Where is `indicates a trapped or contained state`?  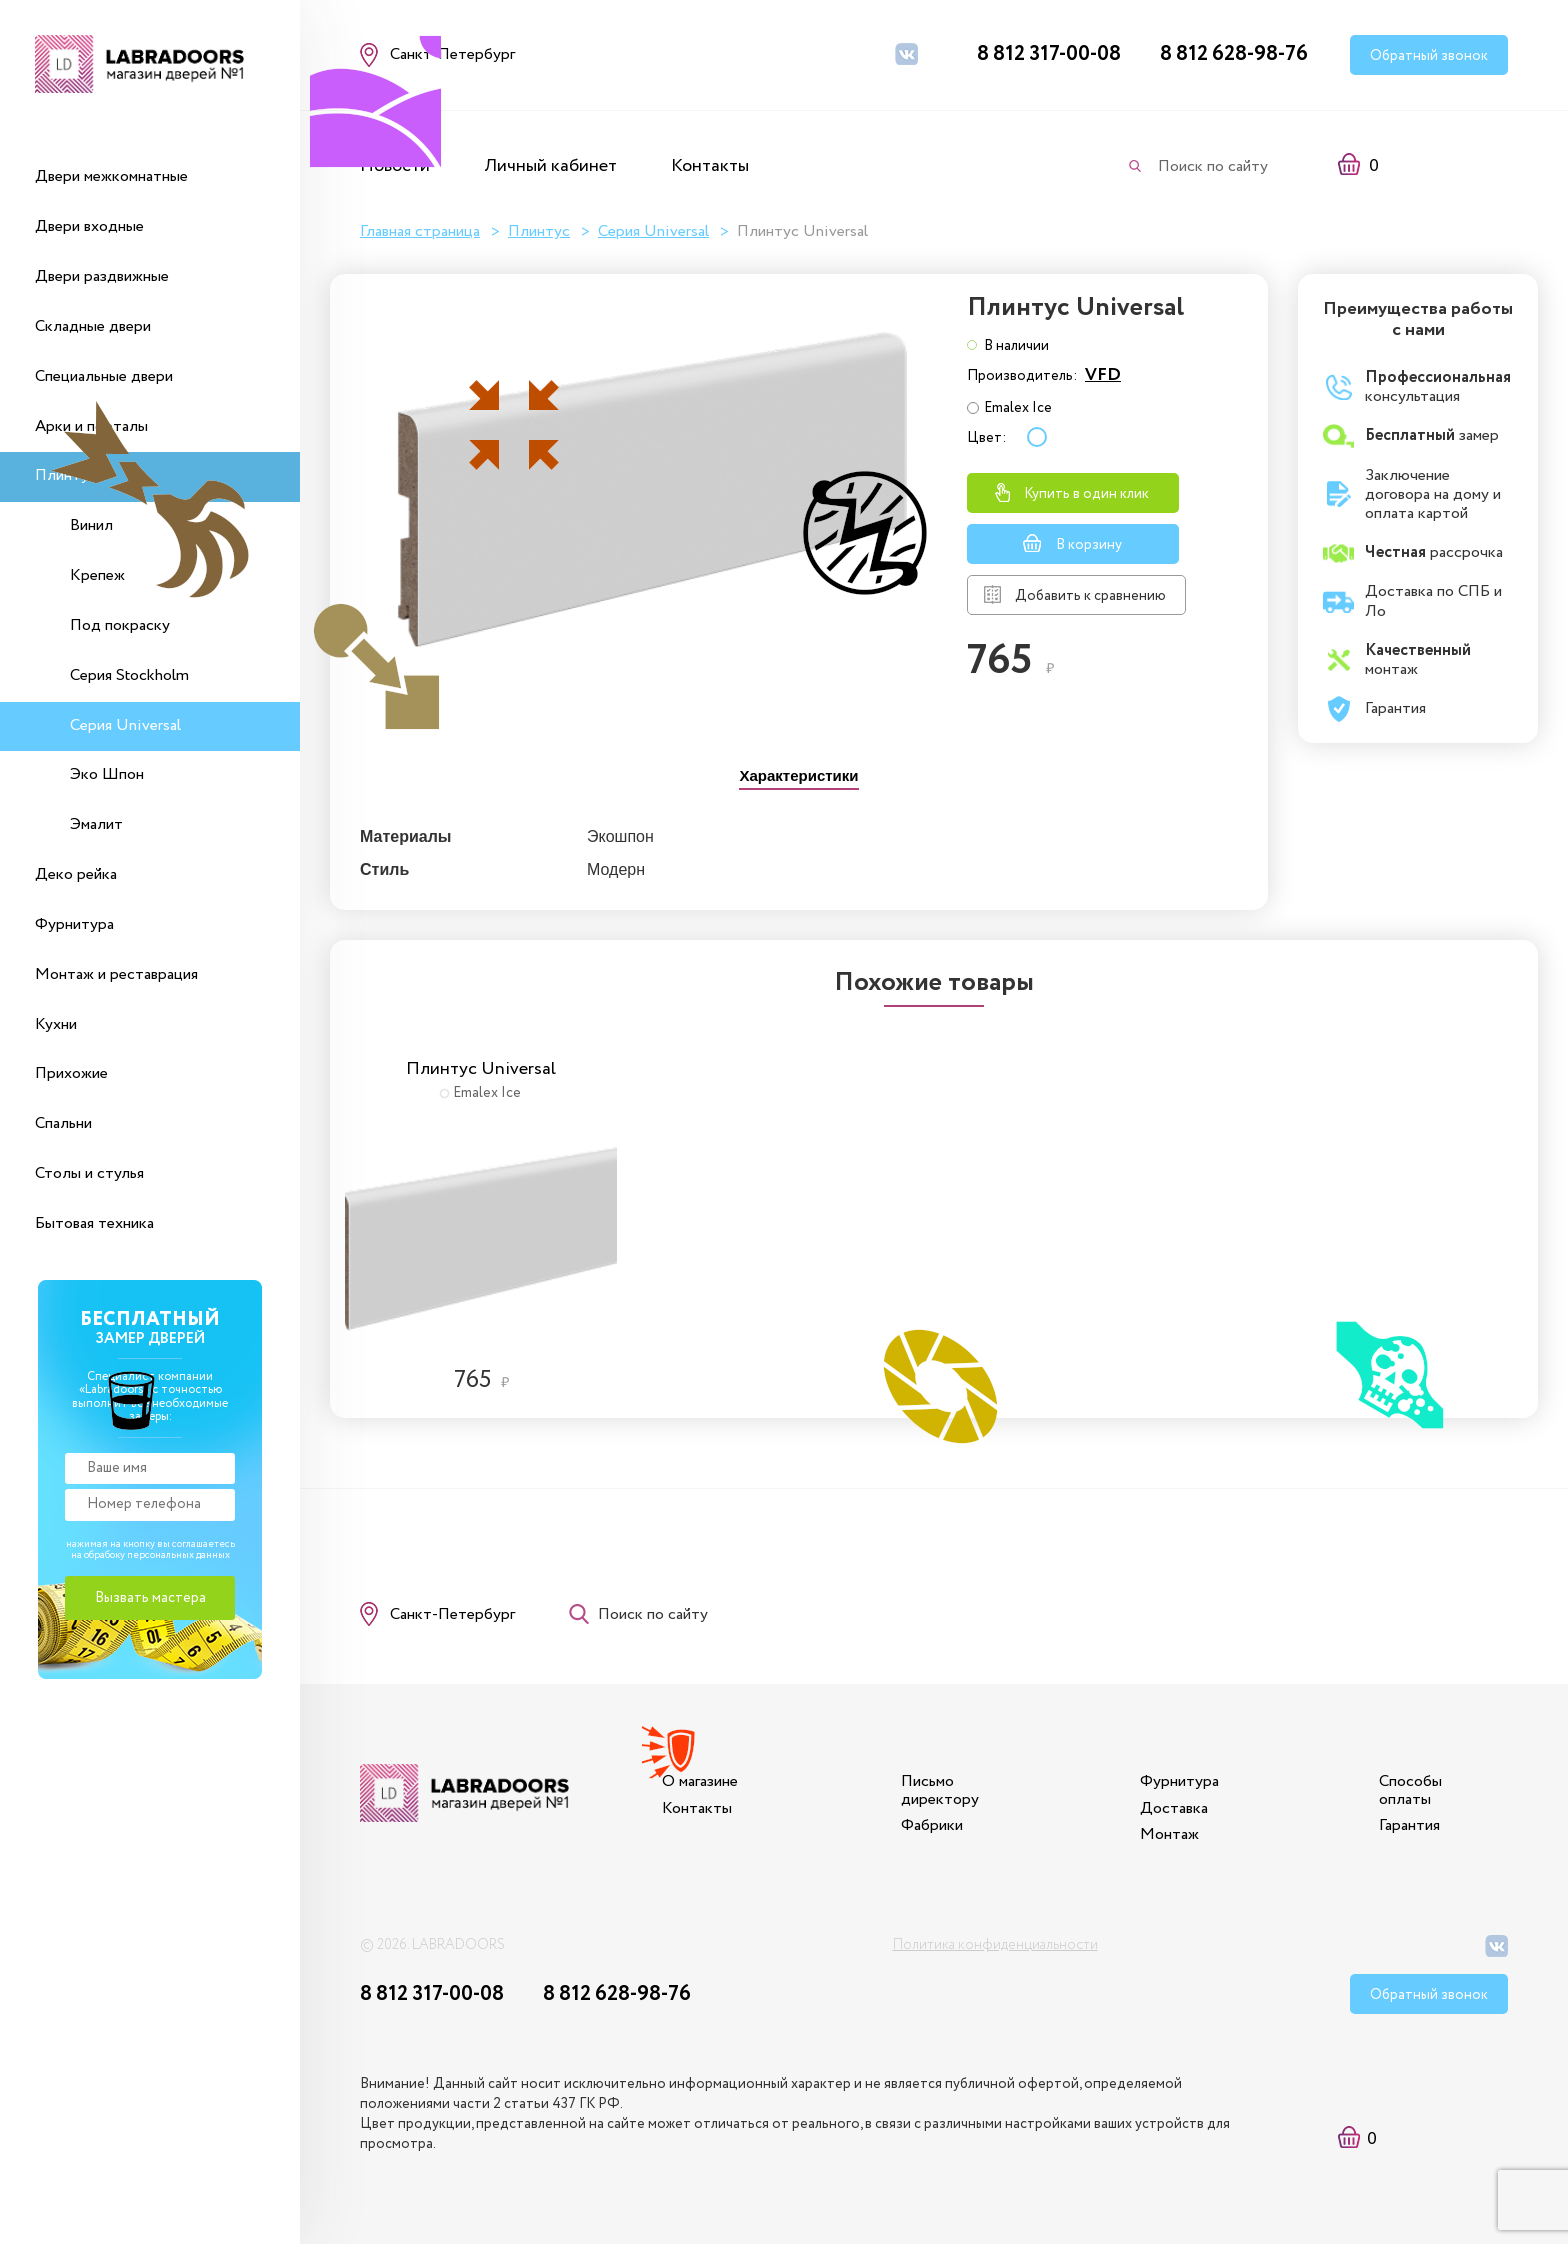
indicates a trapped or contained state is located at coordinates (865, 533).